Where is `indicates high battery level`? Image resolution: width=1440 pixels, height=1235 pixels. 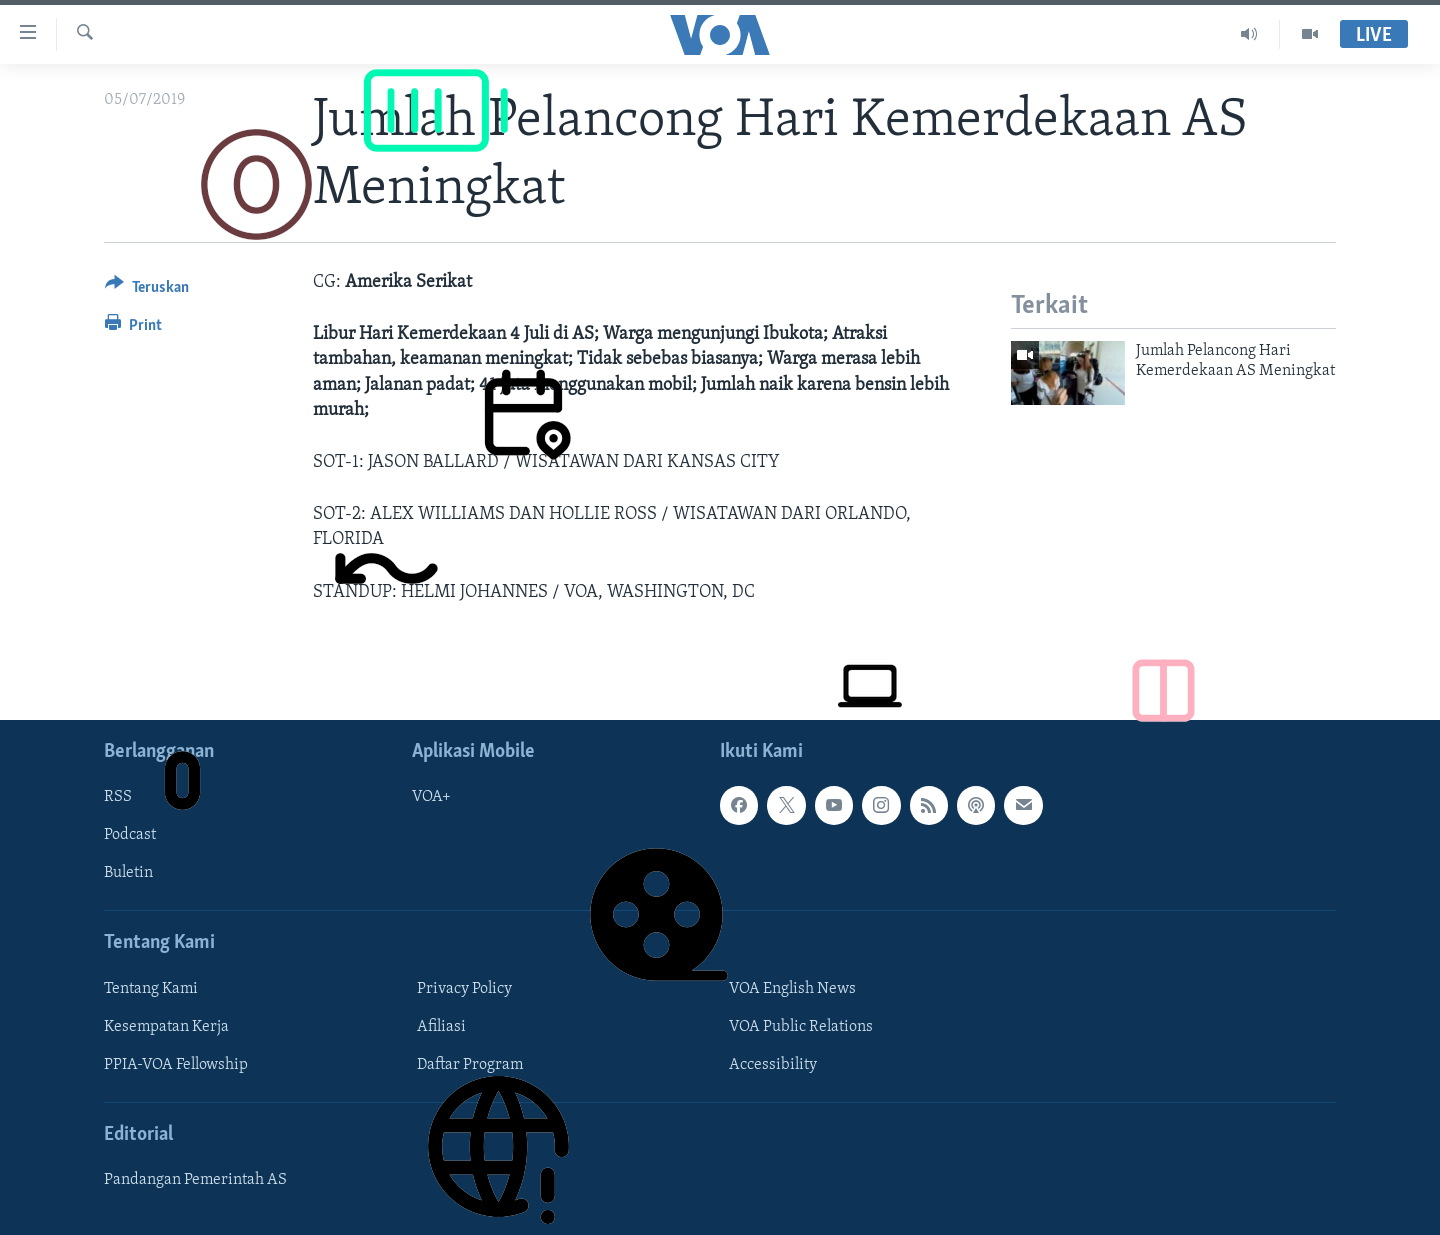
indicates high battery level is located at coordinates (433, 110).